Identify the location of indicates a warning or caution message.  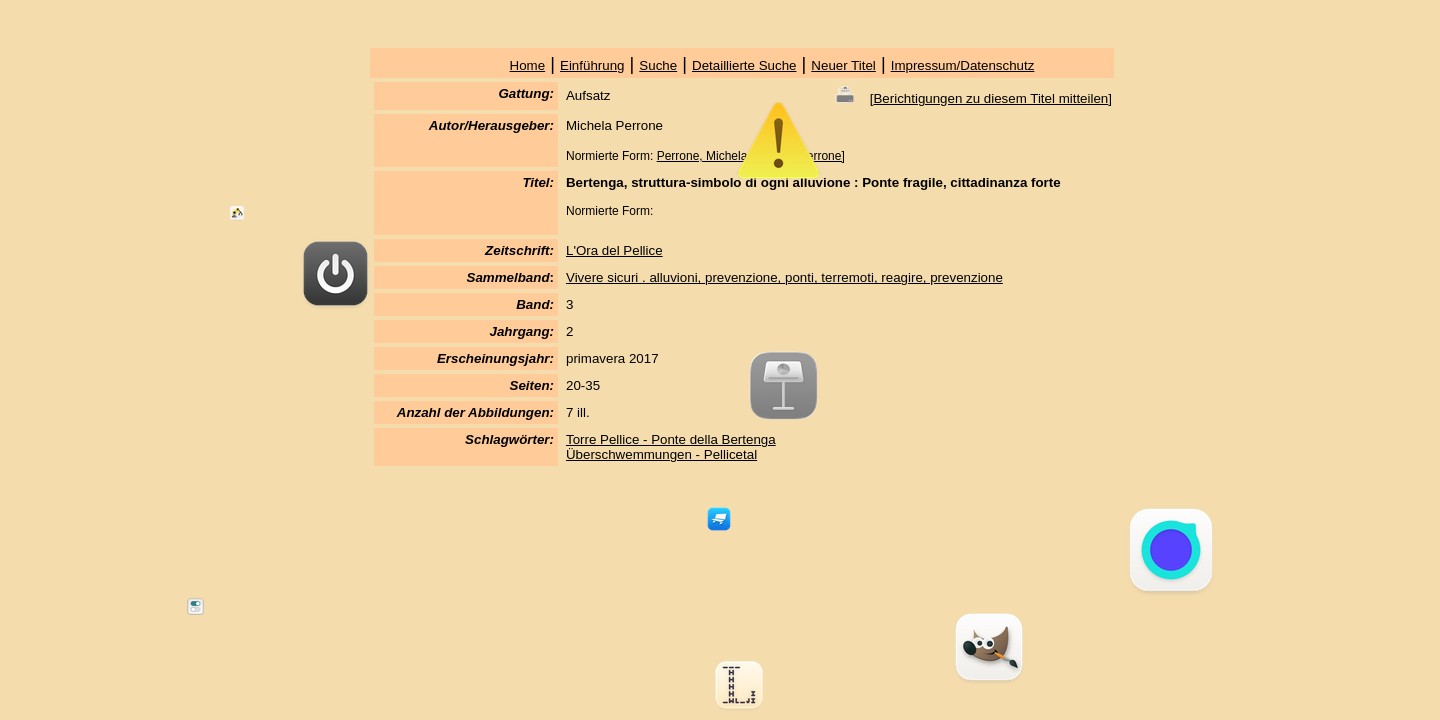
(778, 140).